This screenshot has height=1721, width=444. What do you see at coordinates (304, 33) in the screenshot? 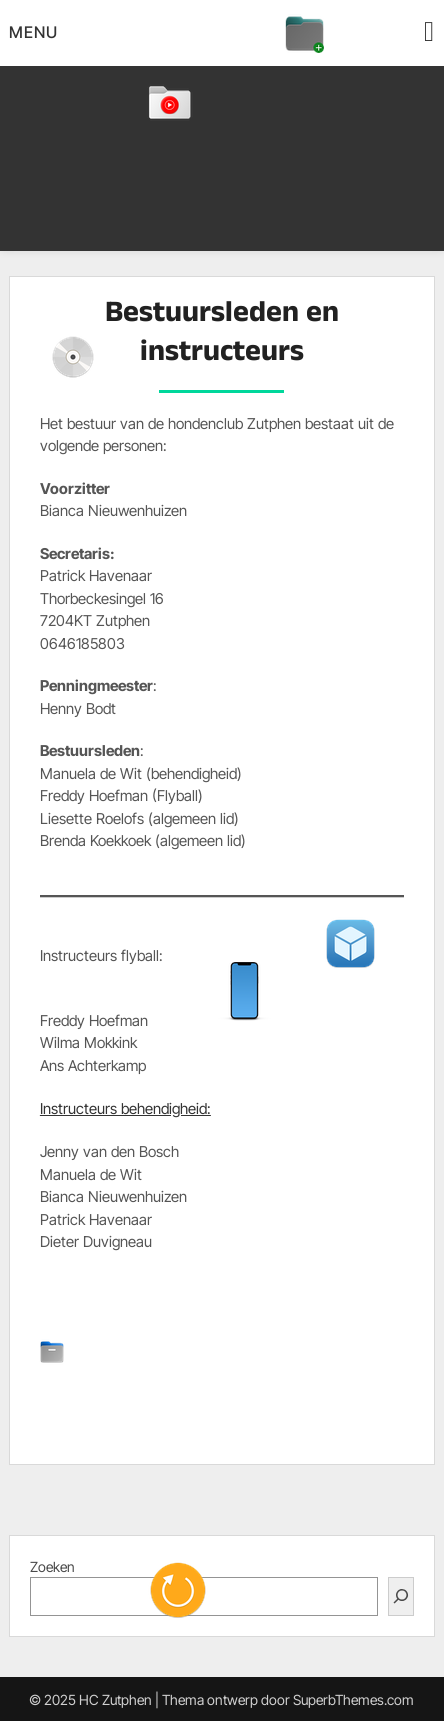
I see `create a new folder` at bounding box center [304, 33].